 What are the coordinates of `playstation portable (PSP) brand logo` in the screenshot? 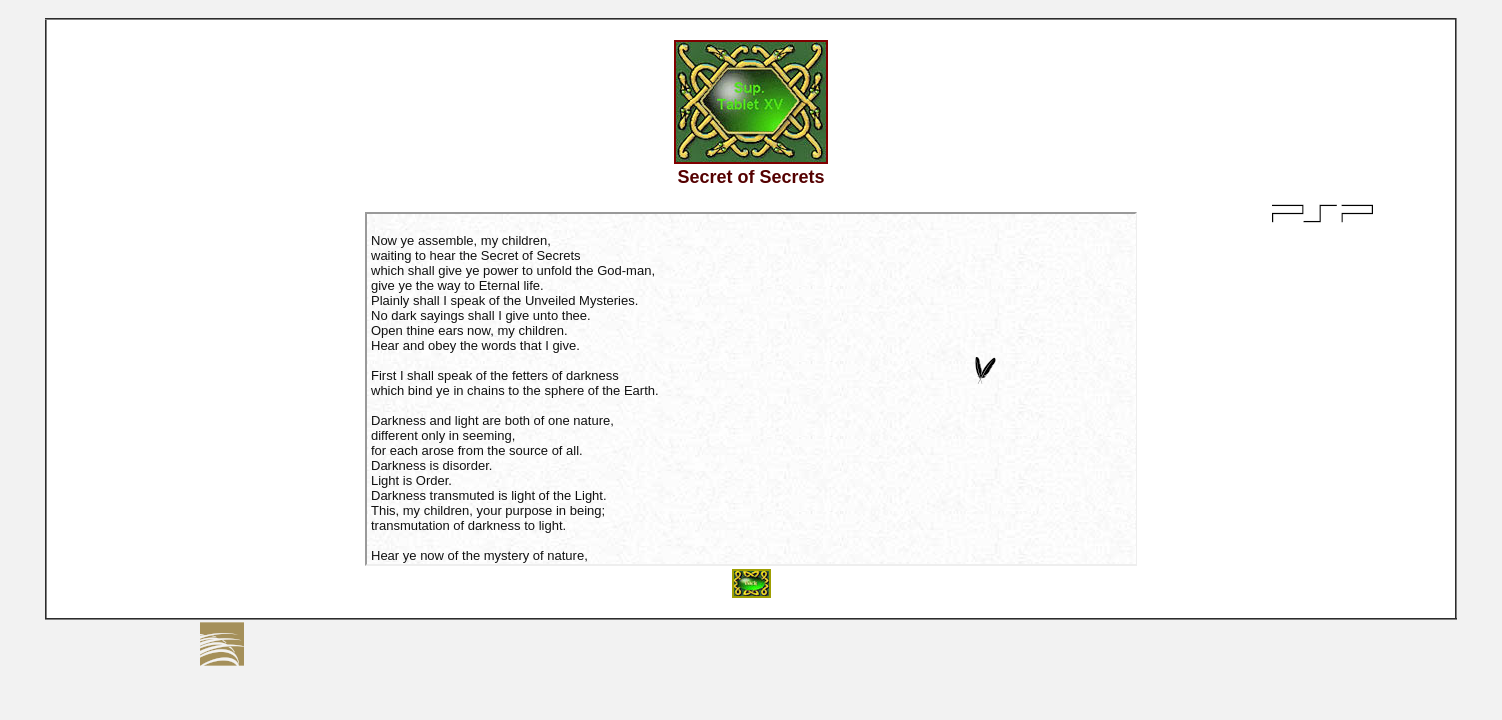 It's located at (1322, 213).